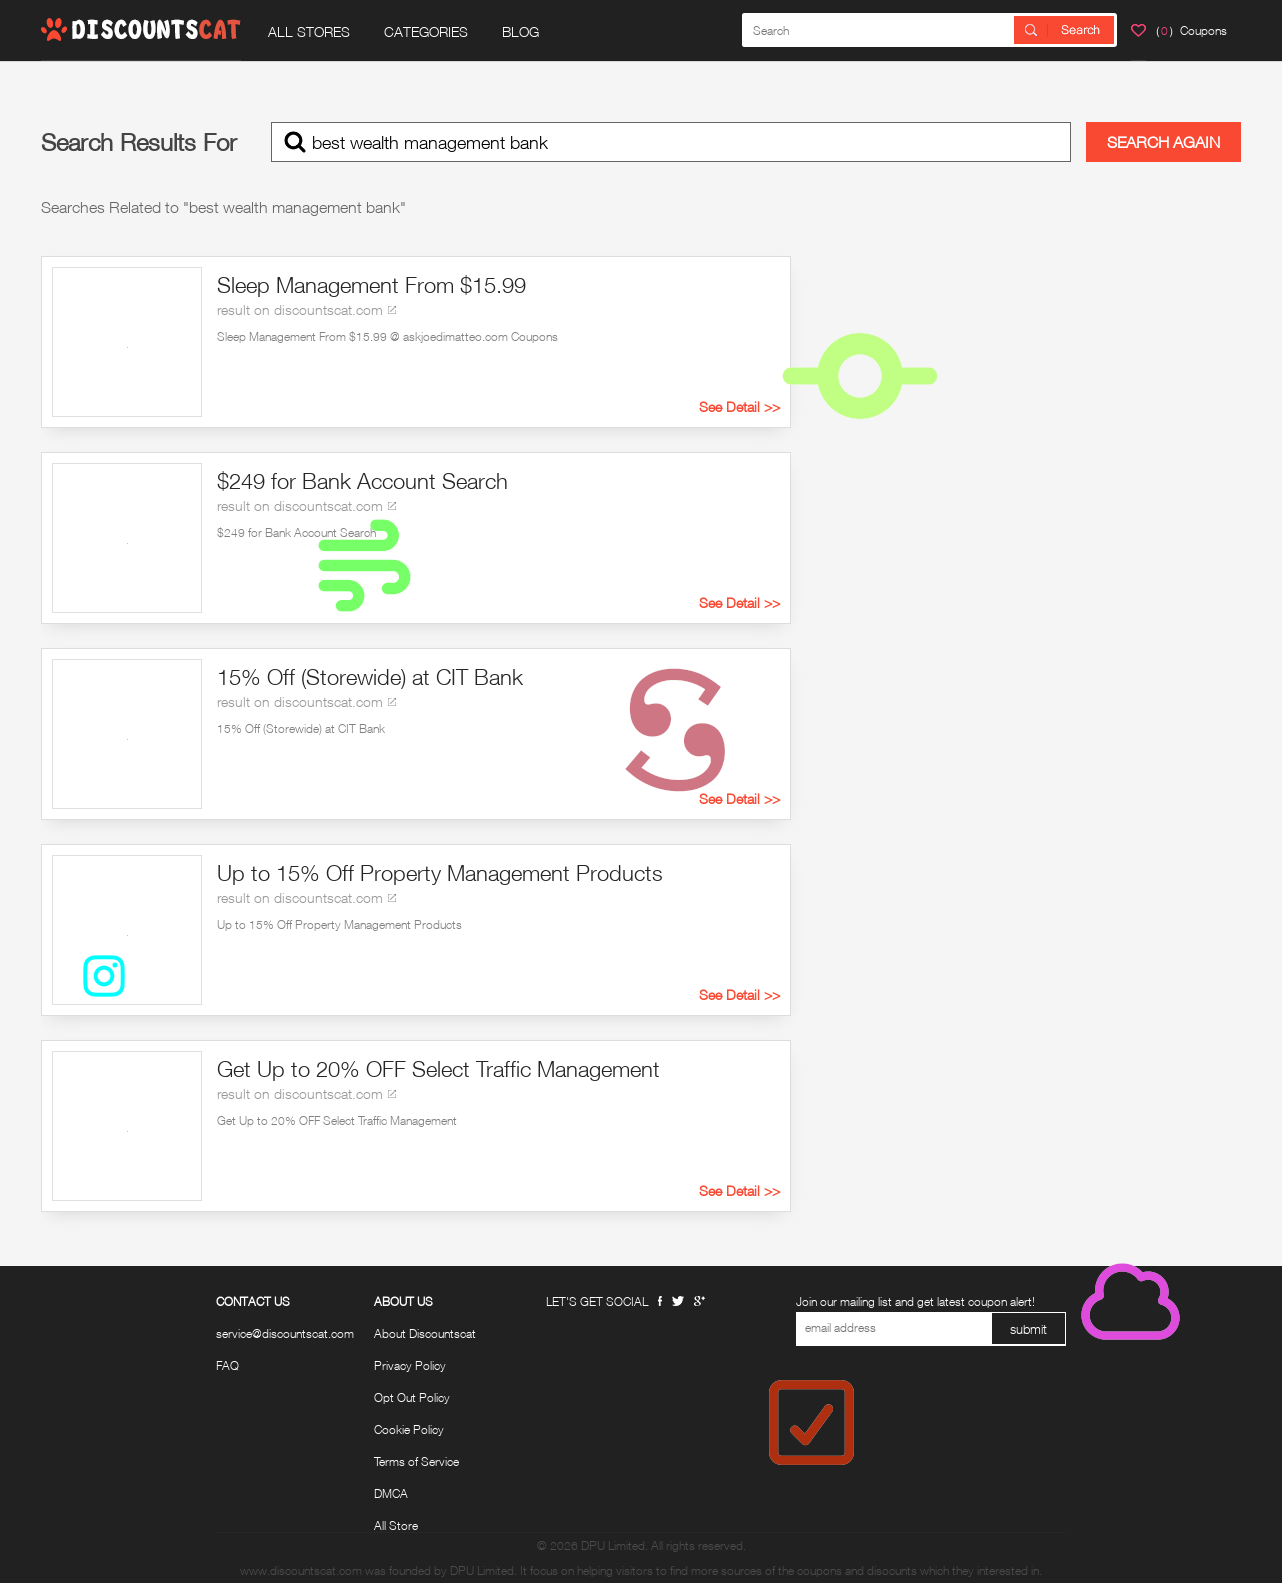 Image resolution: width=1282 pixels, height=1583 pixels. Describe the element at coordinates (1130, 1301) in the screenshot. I see `access cloud storage` at that location.